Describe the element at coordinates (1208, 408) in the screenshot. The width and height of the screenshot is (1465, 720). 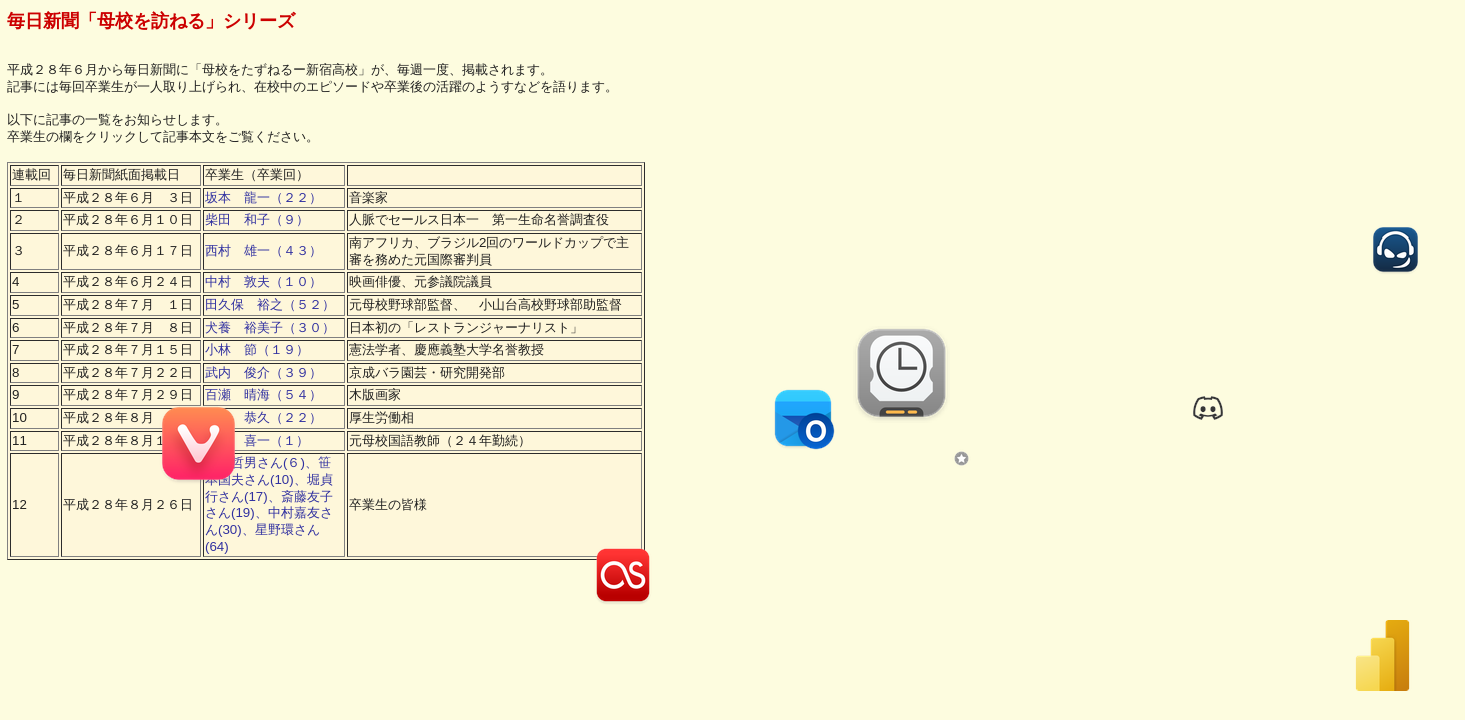
I see `open Discord app` at that location.